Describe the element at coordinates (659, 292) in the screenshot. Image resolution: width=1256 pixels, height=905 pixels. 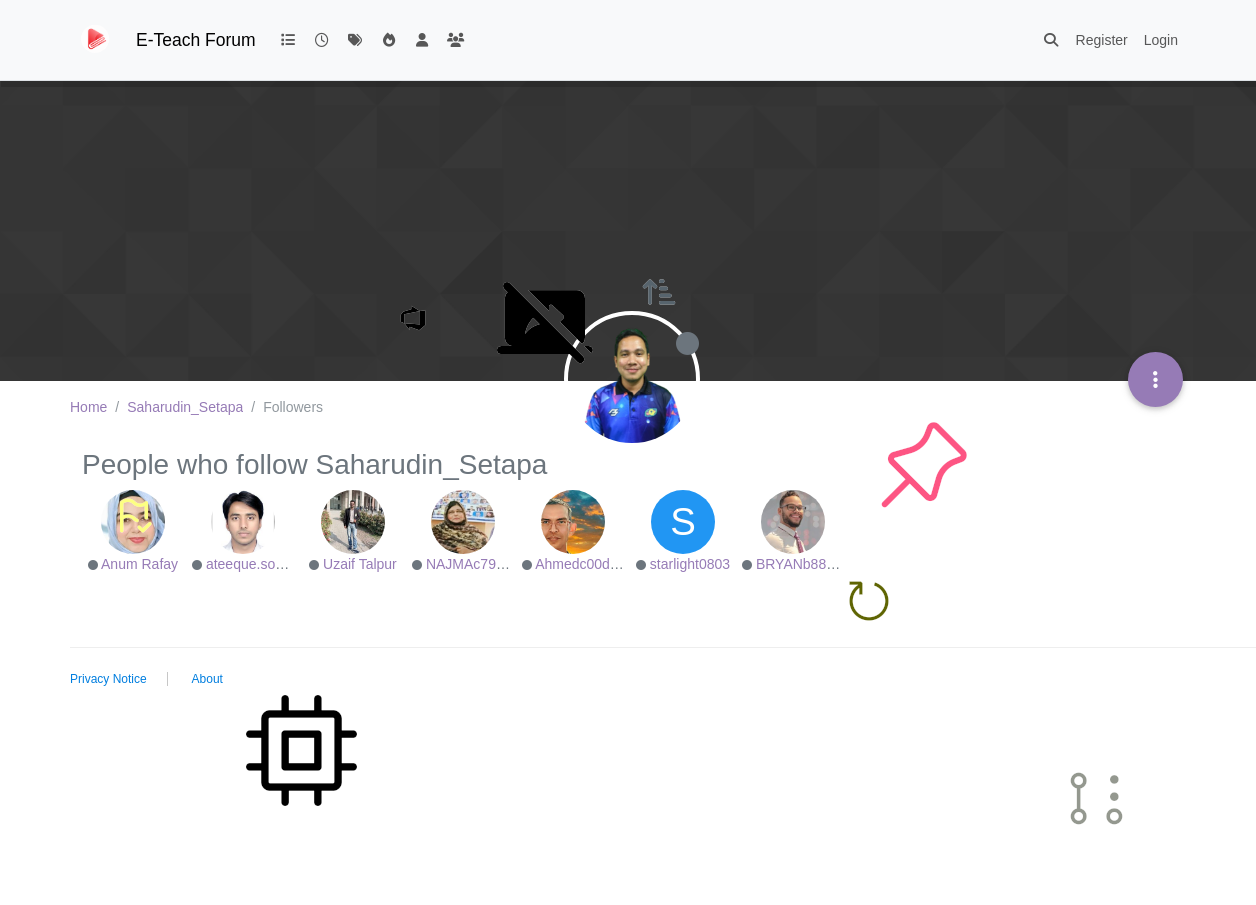
I see `sort items in ascending order` at that location.